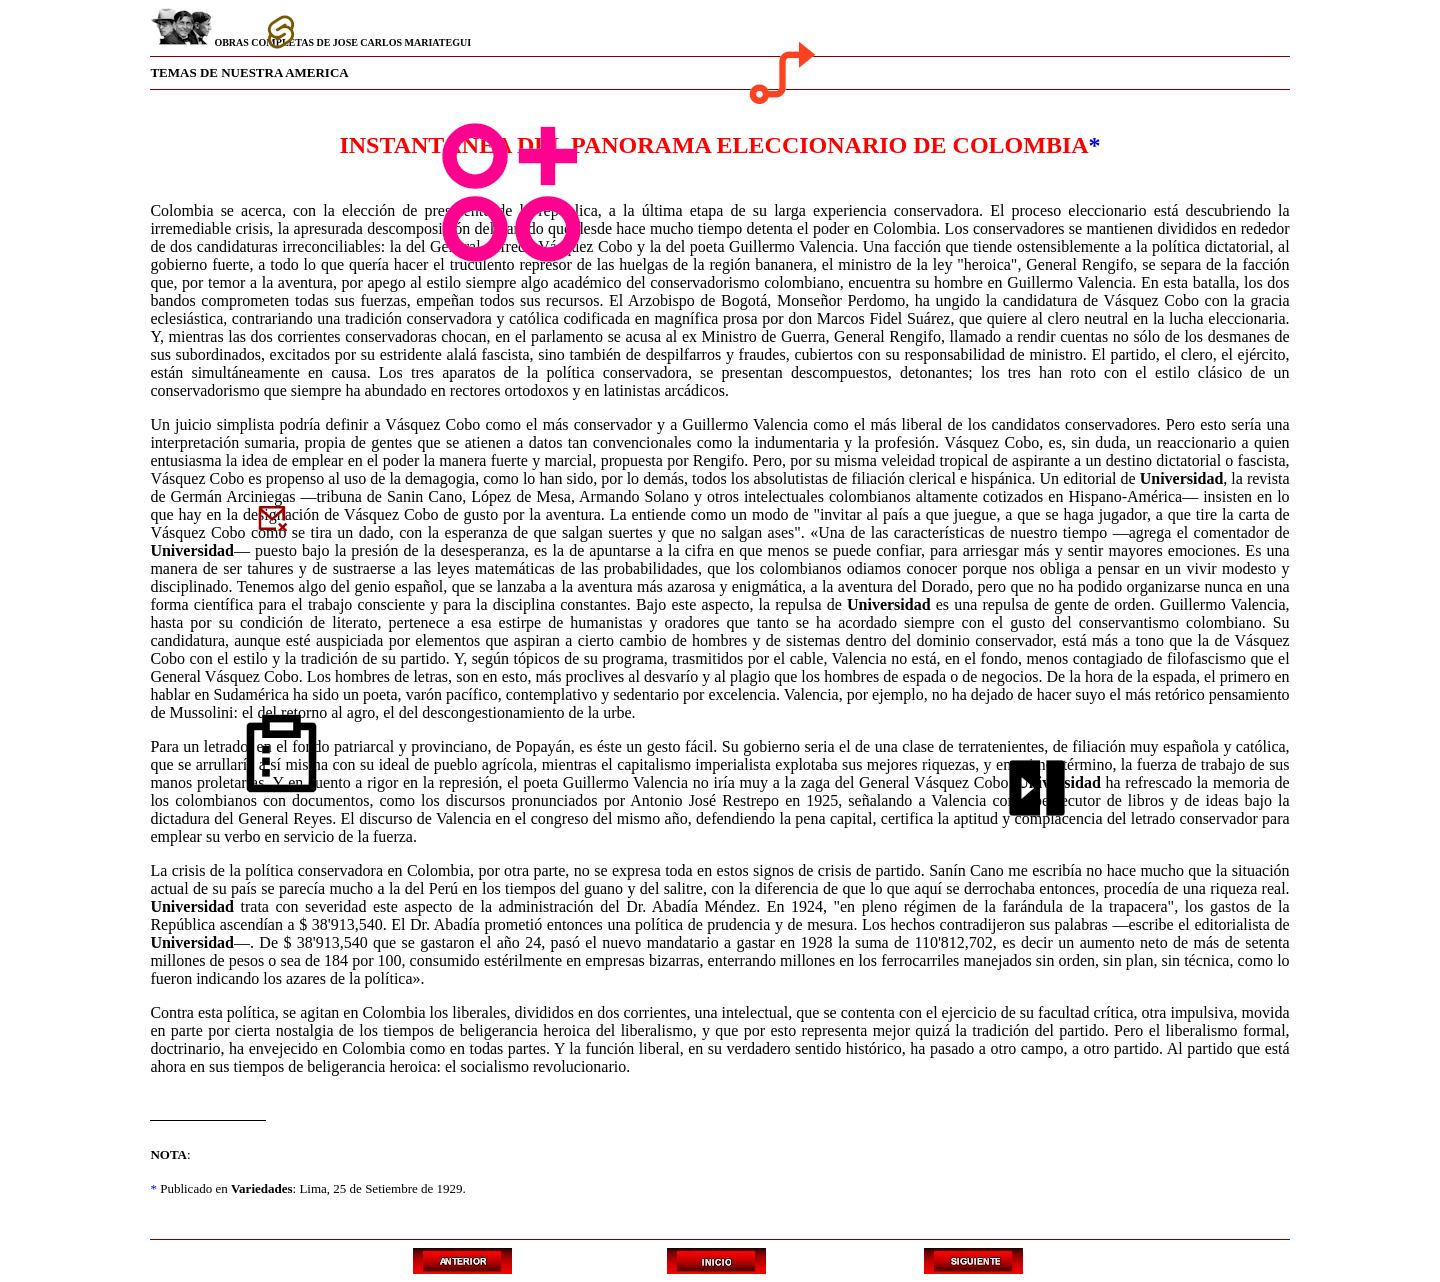 This screenshot has width=1440, height=1282. I want to click on add a new app to your collection, so click(511, 192).